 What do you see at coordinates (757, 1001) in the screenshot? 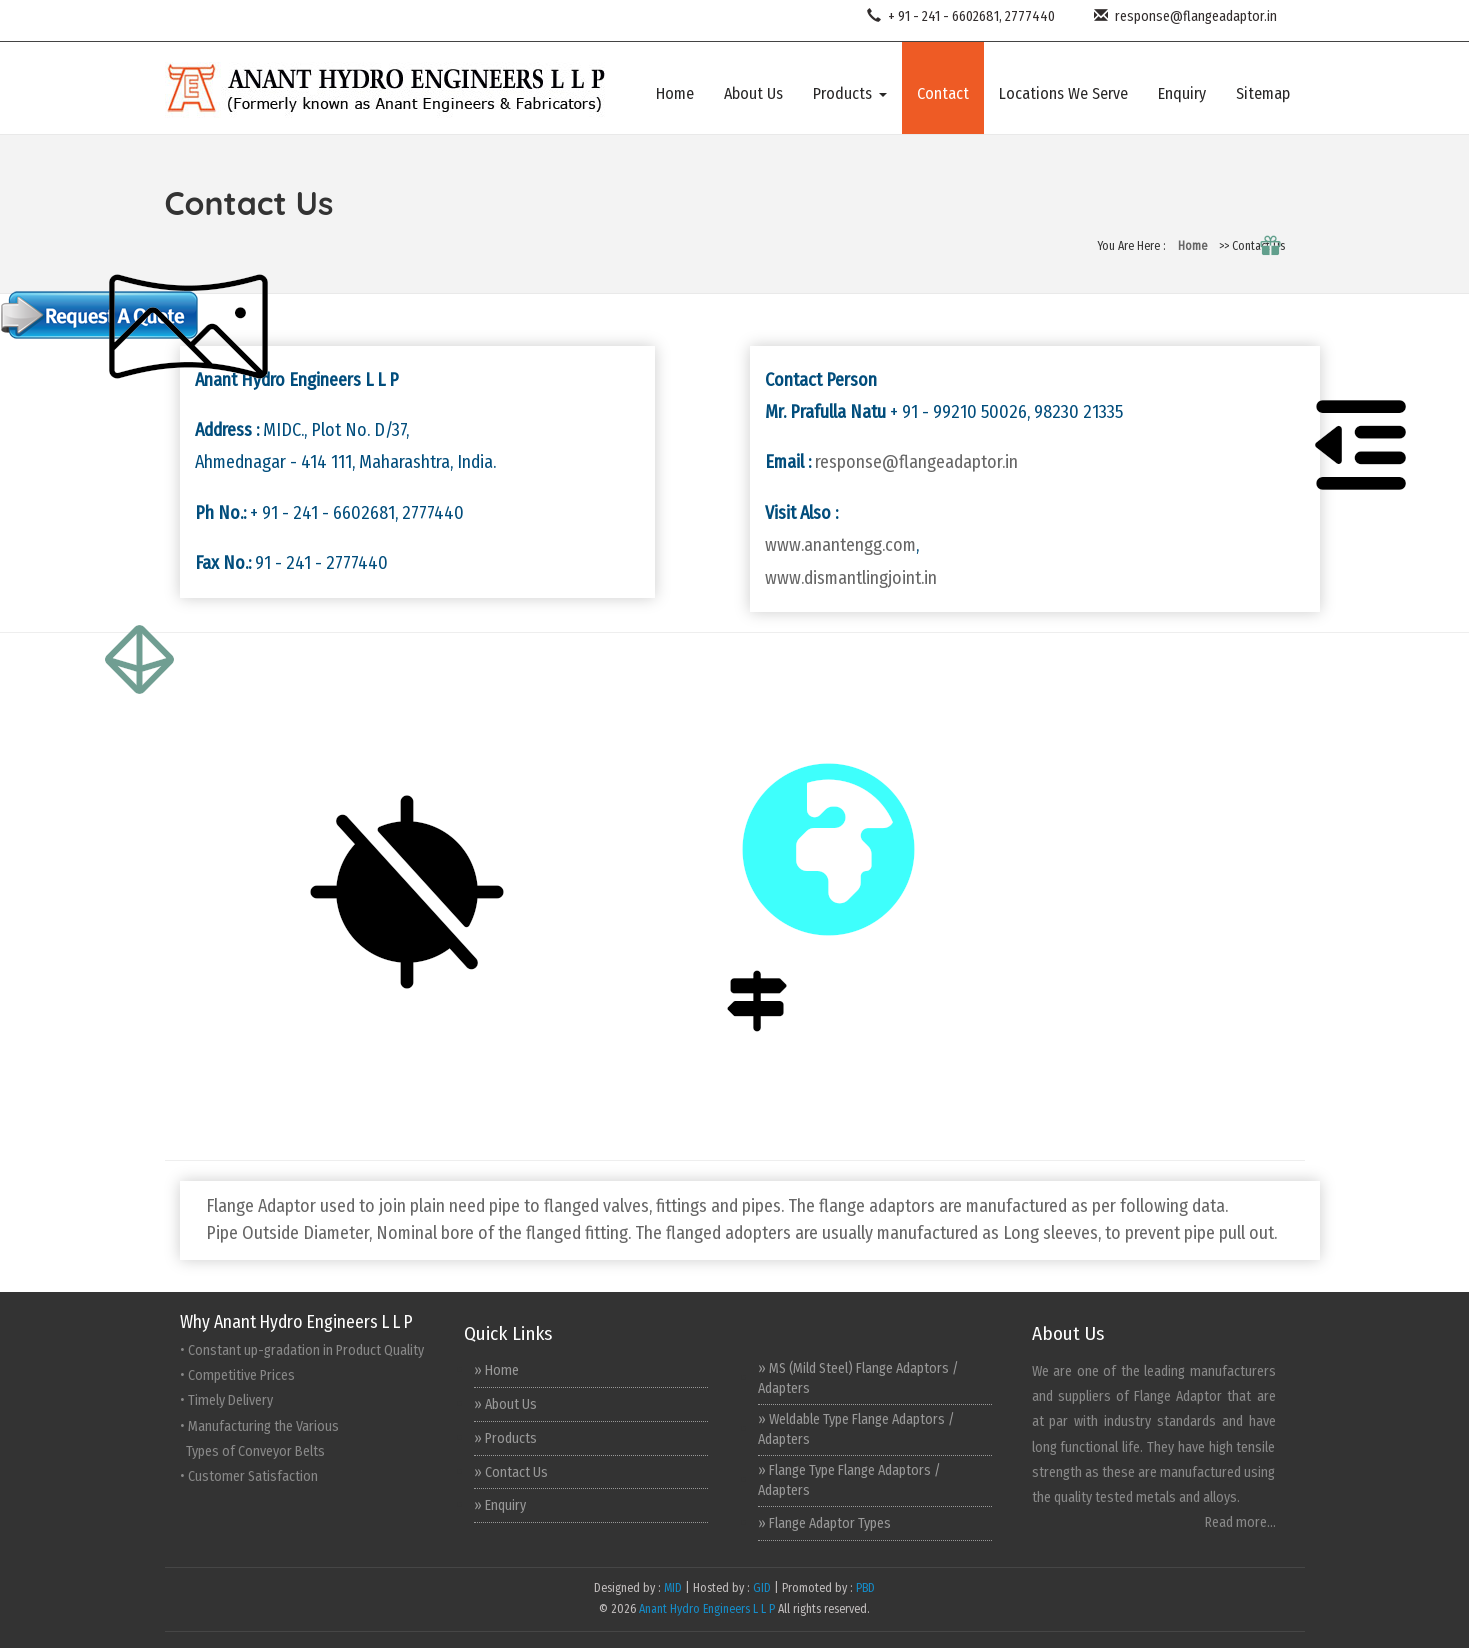
I see `navigate to directions or wayfinding` at bounding box center [757, 1001].